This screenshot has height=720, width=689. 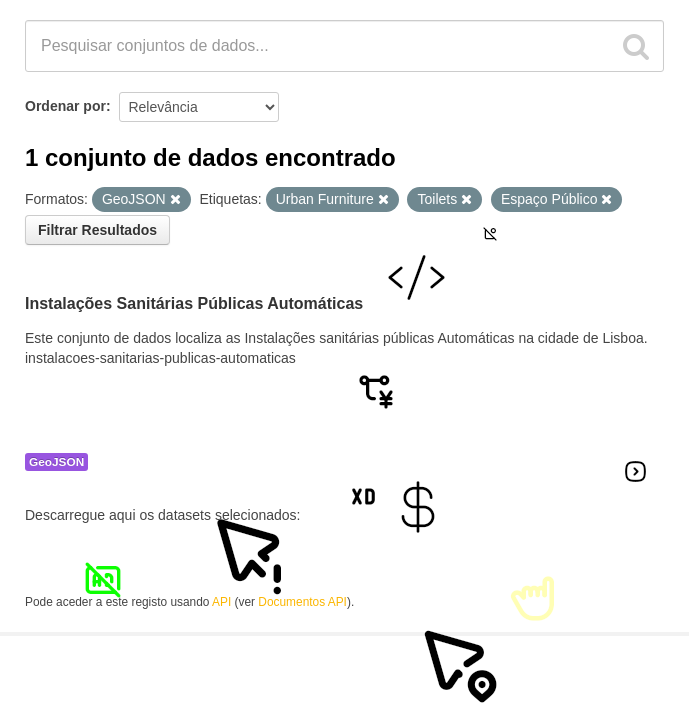 I want to click on view account balance or financial information, so click(x=418, y=507).